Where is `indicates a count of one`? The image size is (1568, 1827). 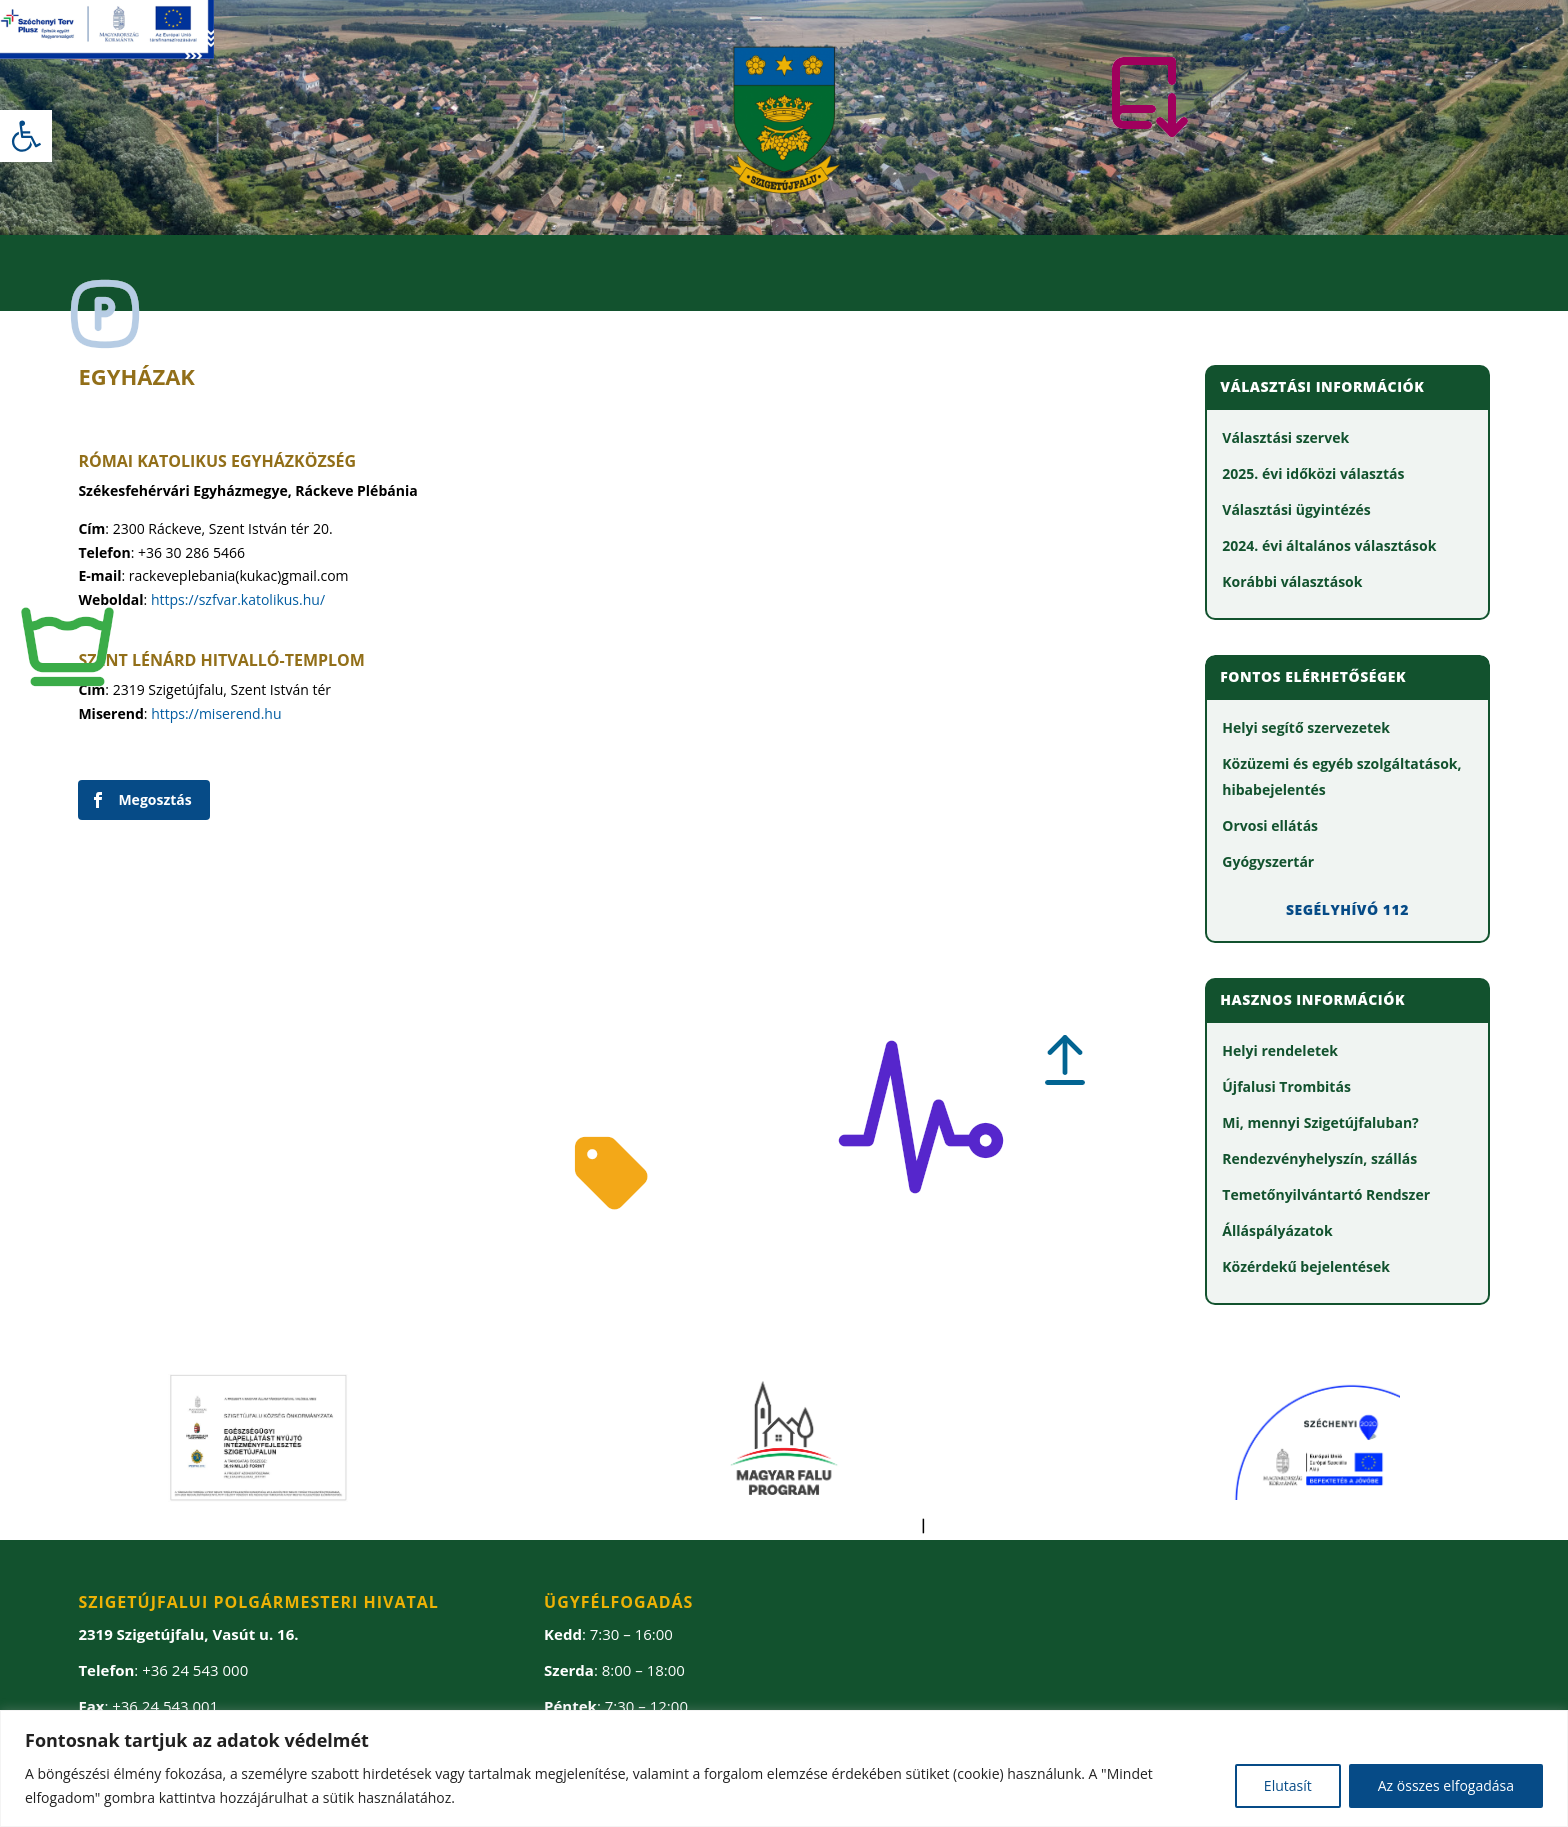 indicates a count of one is located at coordinates (930, 1526).